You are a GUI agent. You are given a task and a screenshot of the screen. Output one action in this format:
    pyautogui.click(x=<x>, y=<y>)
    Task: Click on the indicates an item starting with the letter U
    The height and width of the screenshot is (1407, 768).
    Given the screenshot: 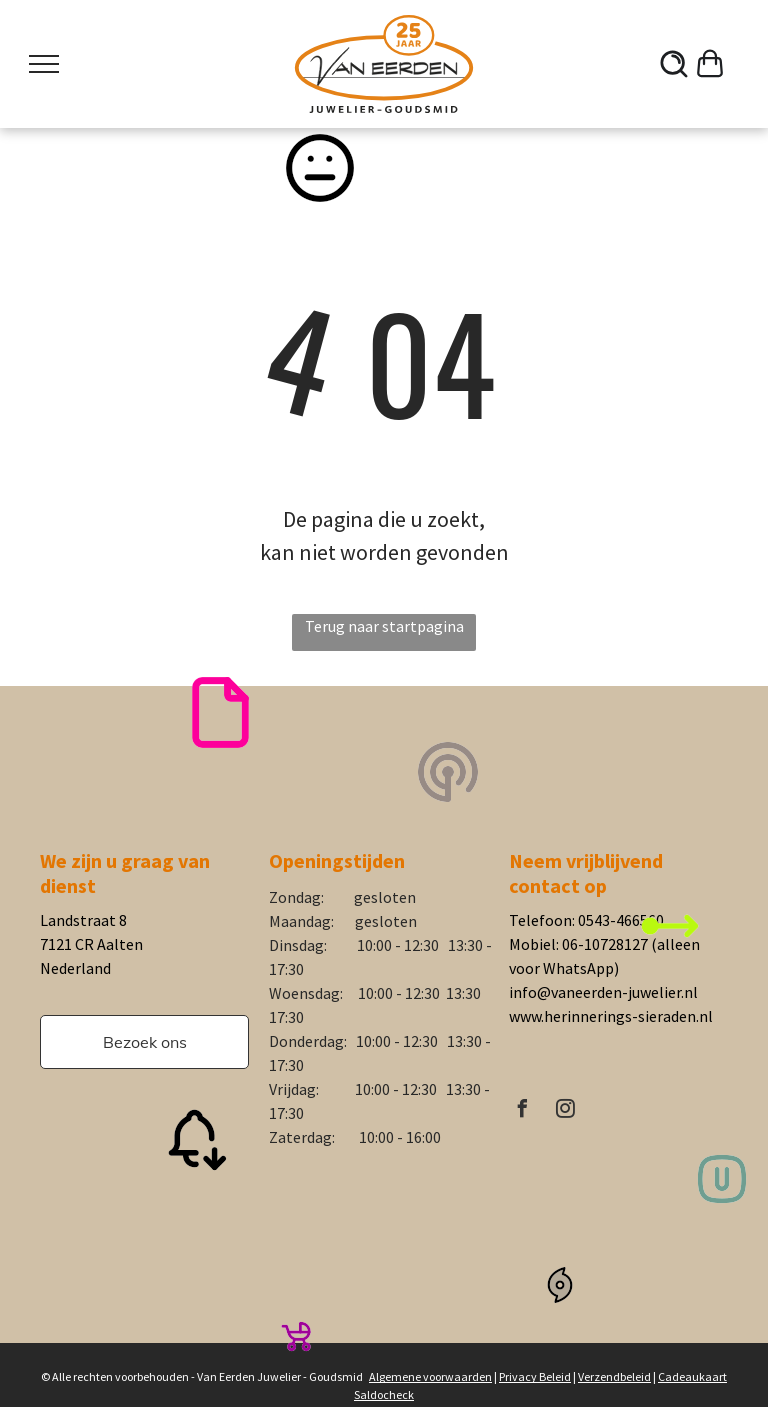 What is the action you would take?
    pyautogui.click(x=722, y=1179)
    